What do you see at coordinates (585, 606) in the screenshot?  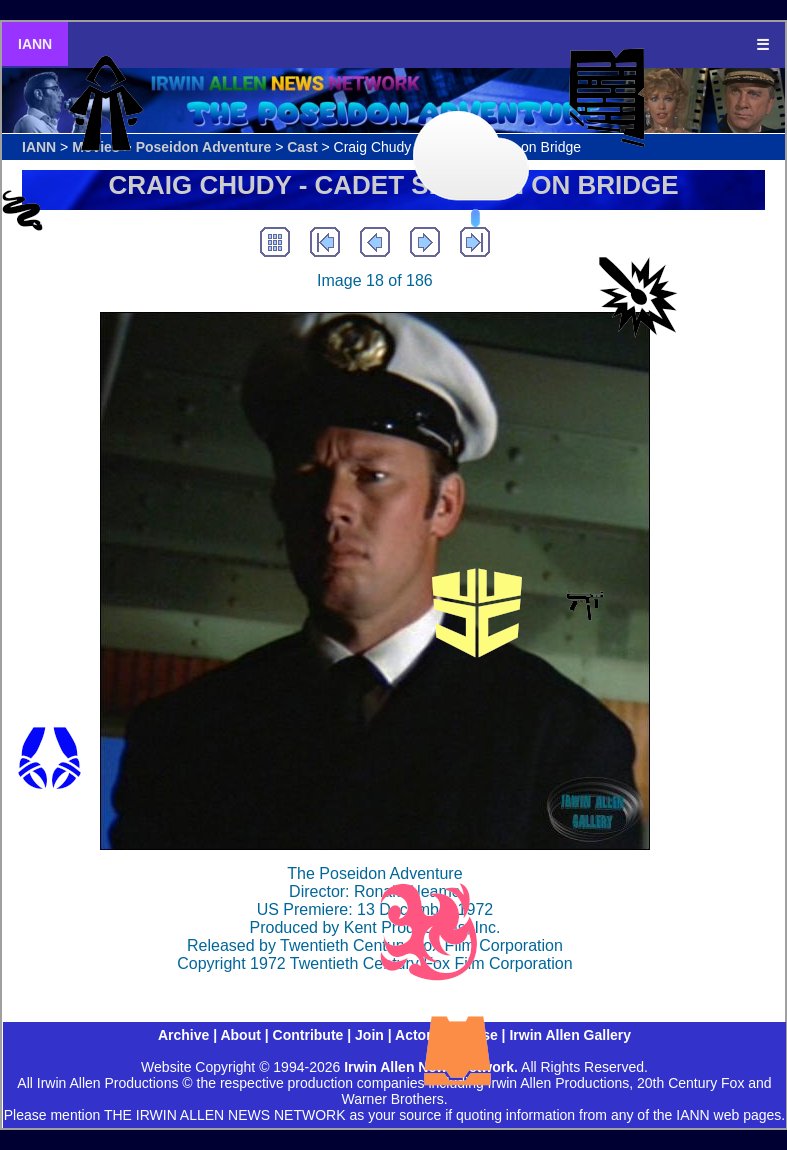 I see `select submachine gun weapon in game inventory` at bounding box center [585, 606].